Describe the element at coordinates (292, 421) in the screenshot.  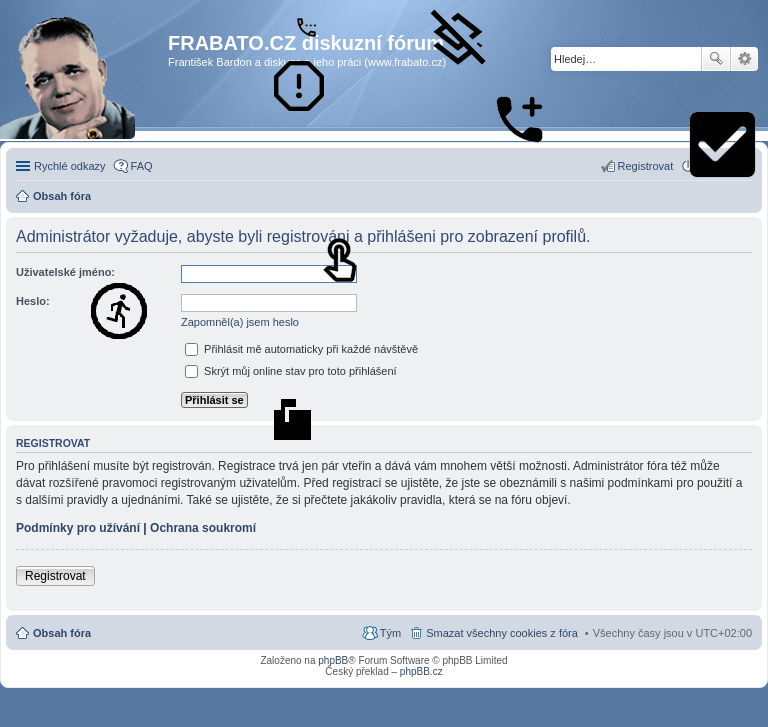
I see `indicates unread mail in your mailbox` at that location.